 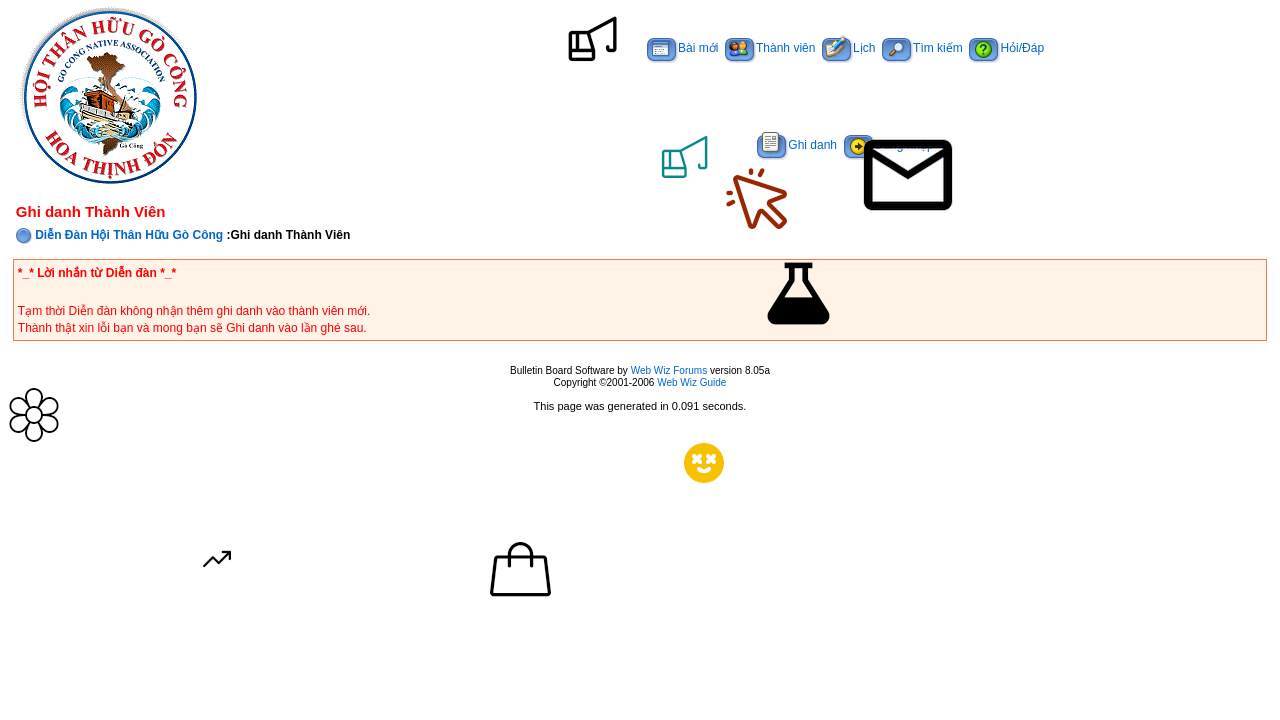 What do you see at coordinates (798, 293) in the screenshot?
I see `access lab or experimental features` at bounding box center [798, 293].